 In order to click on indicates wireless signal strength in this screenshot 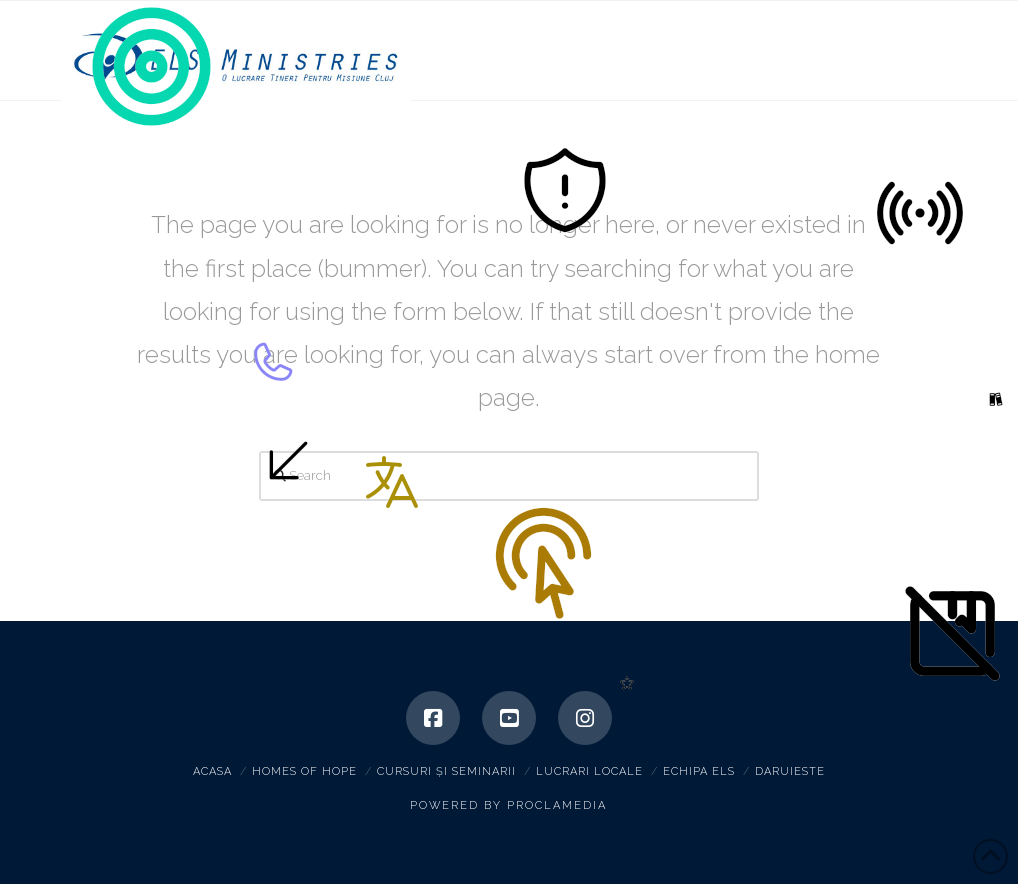, I will do `click(920, 213)`.